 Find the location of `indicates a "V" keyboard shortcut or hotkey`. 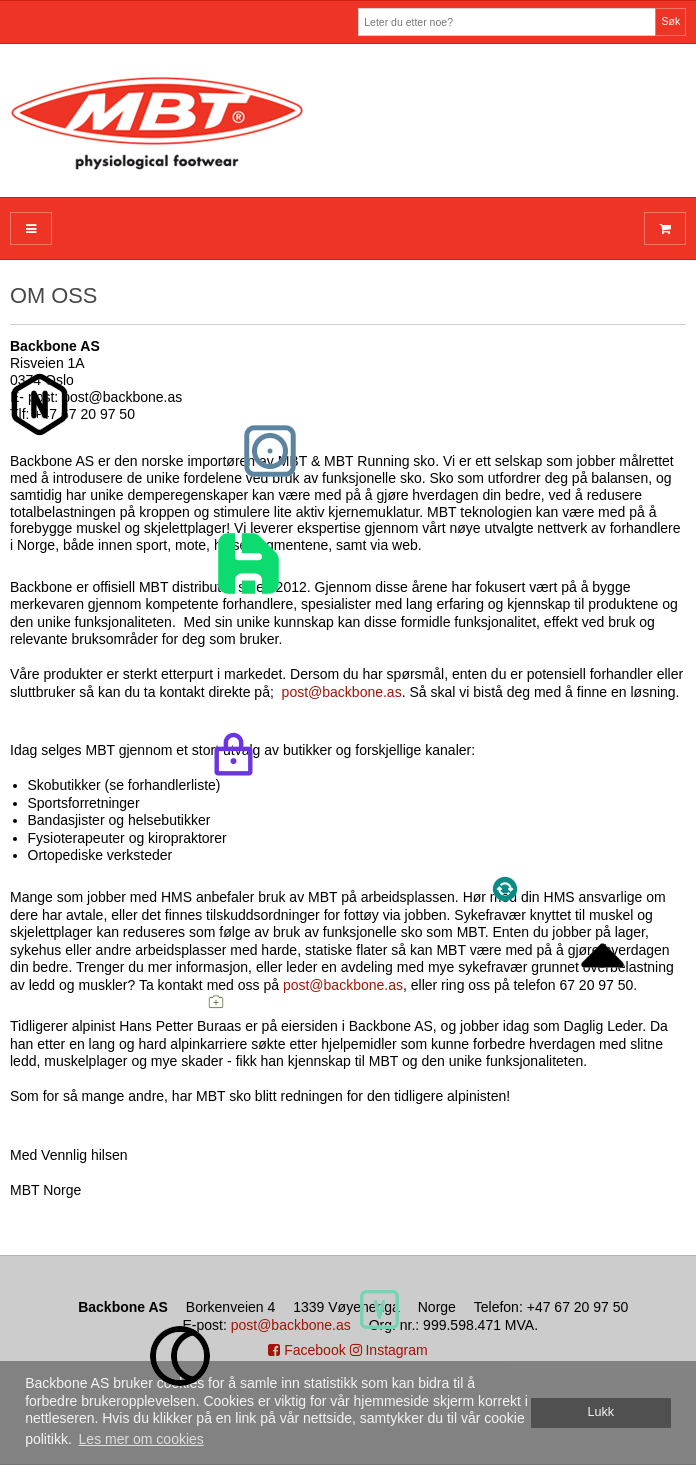

indicates a "V" keyboard shortcut or hotkey is located at coordinates (379, 1309).